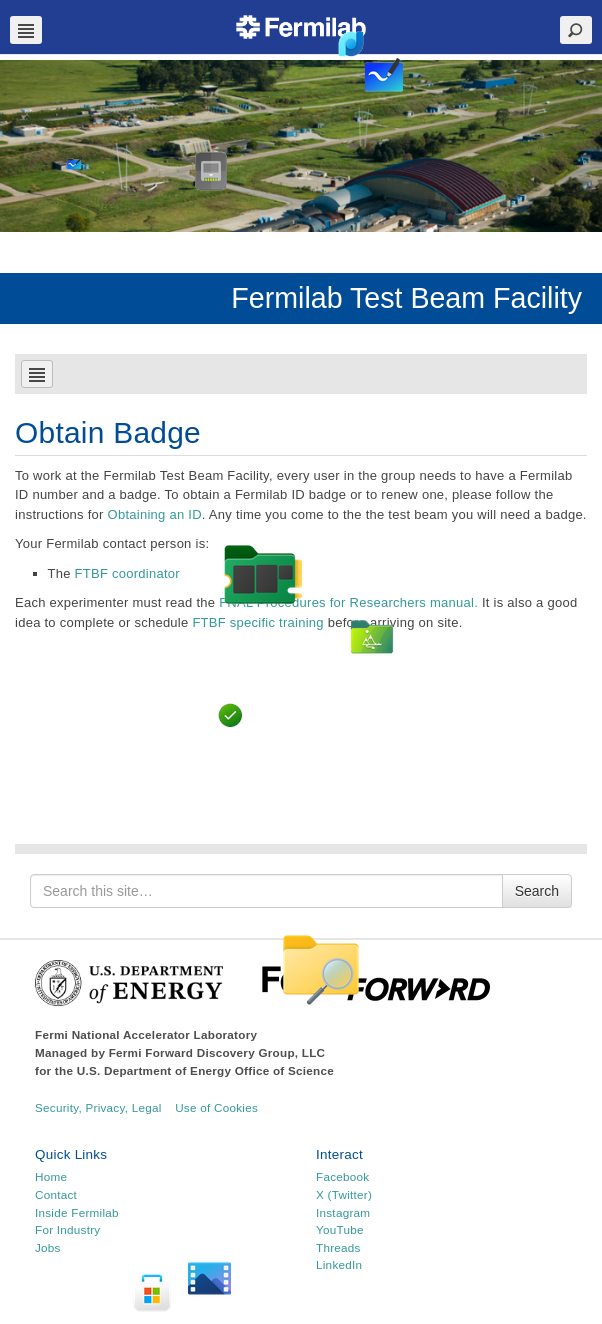 The width and height of the screenshot is (602, 1324). I want to click on open the TalentOnboard application, so click(351, 44).